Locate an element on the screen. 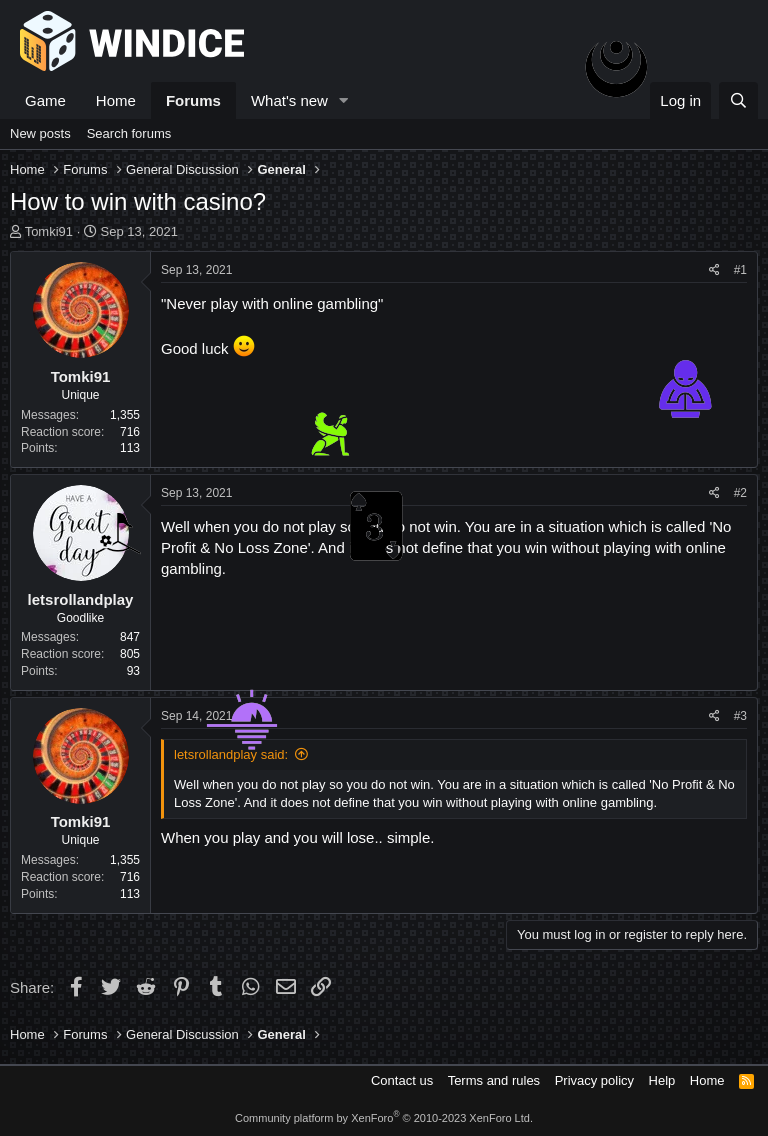 The height and width of the screenshot is (1136, 768). indicates a corner kick in a soccer/football game is located at coordinates (118, 534).